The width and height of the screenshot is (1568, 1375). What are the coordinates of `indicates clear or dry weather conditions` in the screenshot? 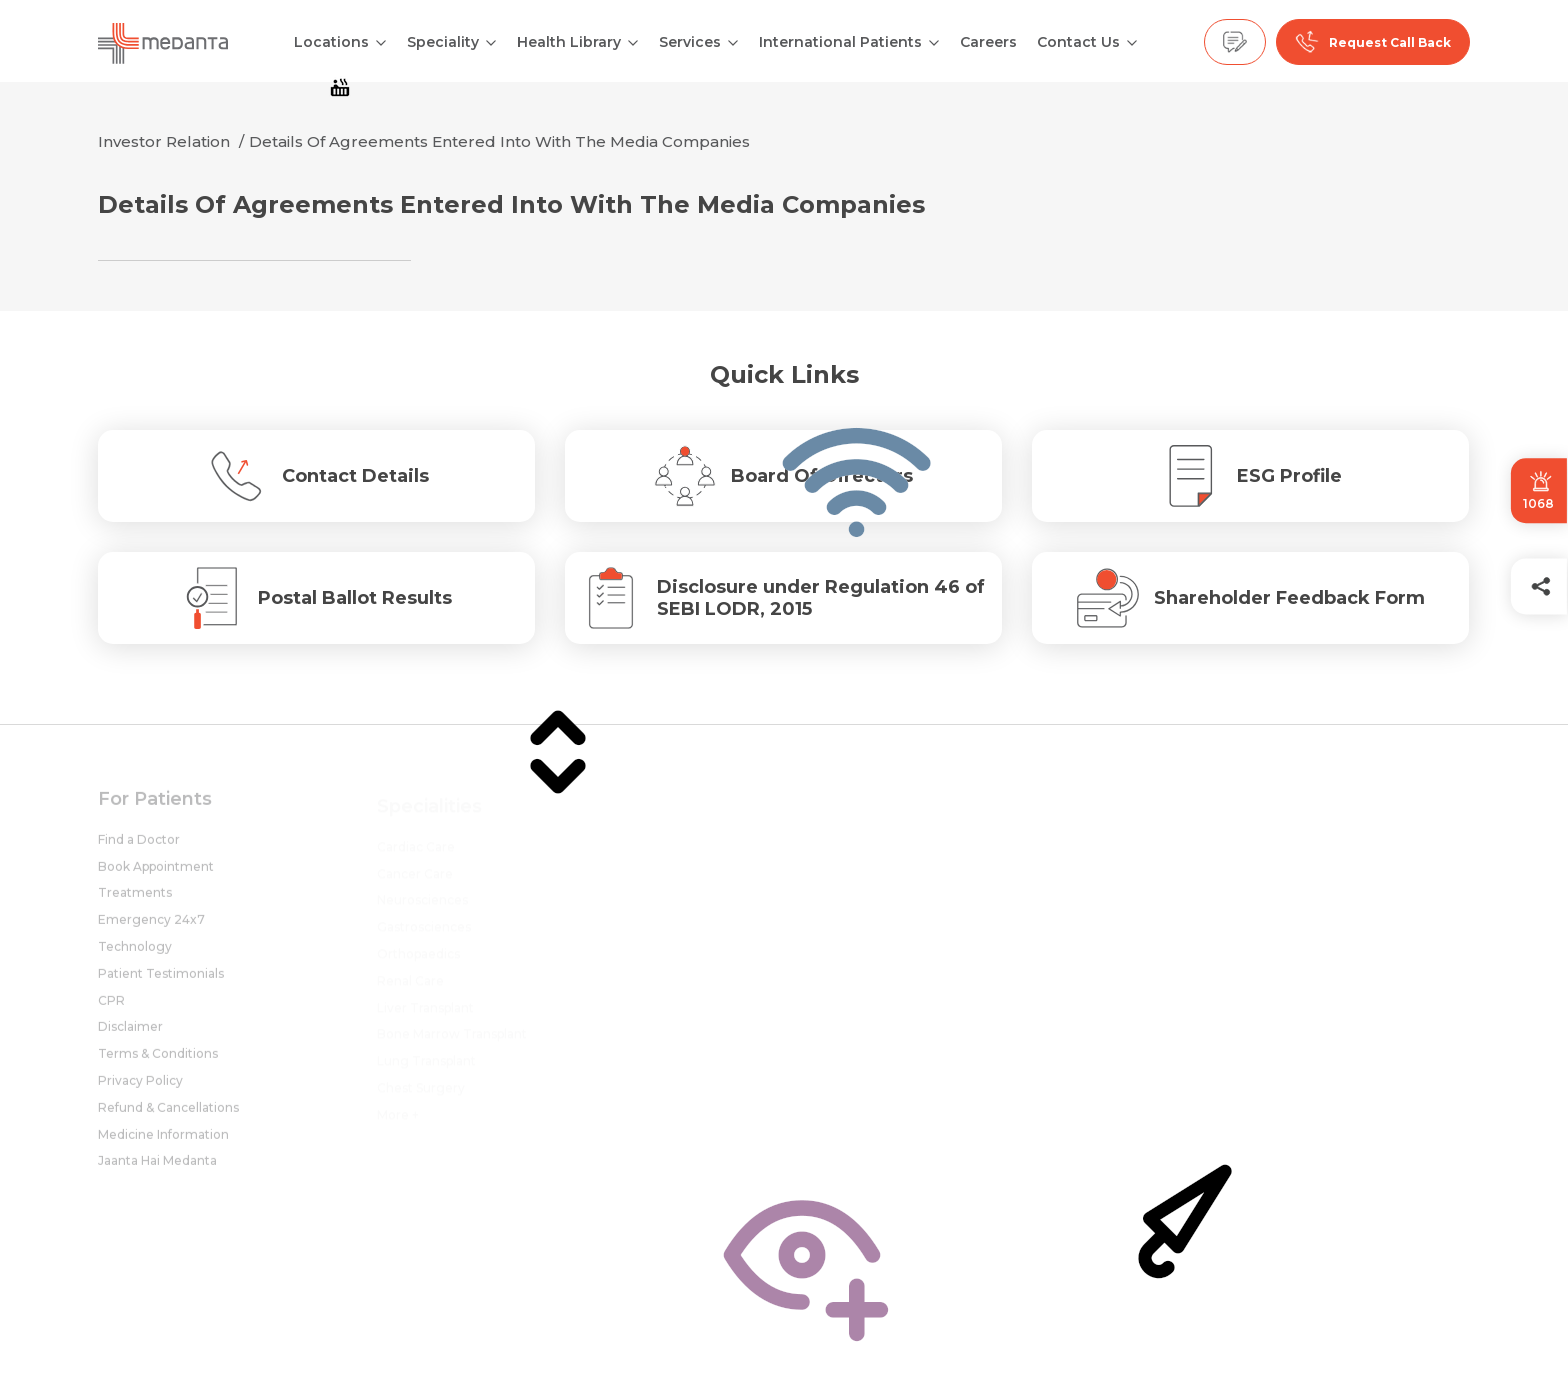 It's located at (1185, 1218).